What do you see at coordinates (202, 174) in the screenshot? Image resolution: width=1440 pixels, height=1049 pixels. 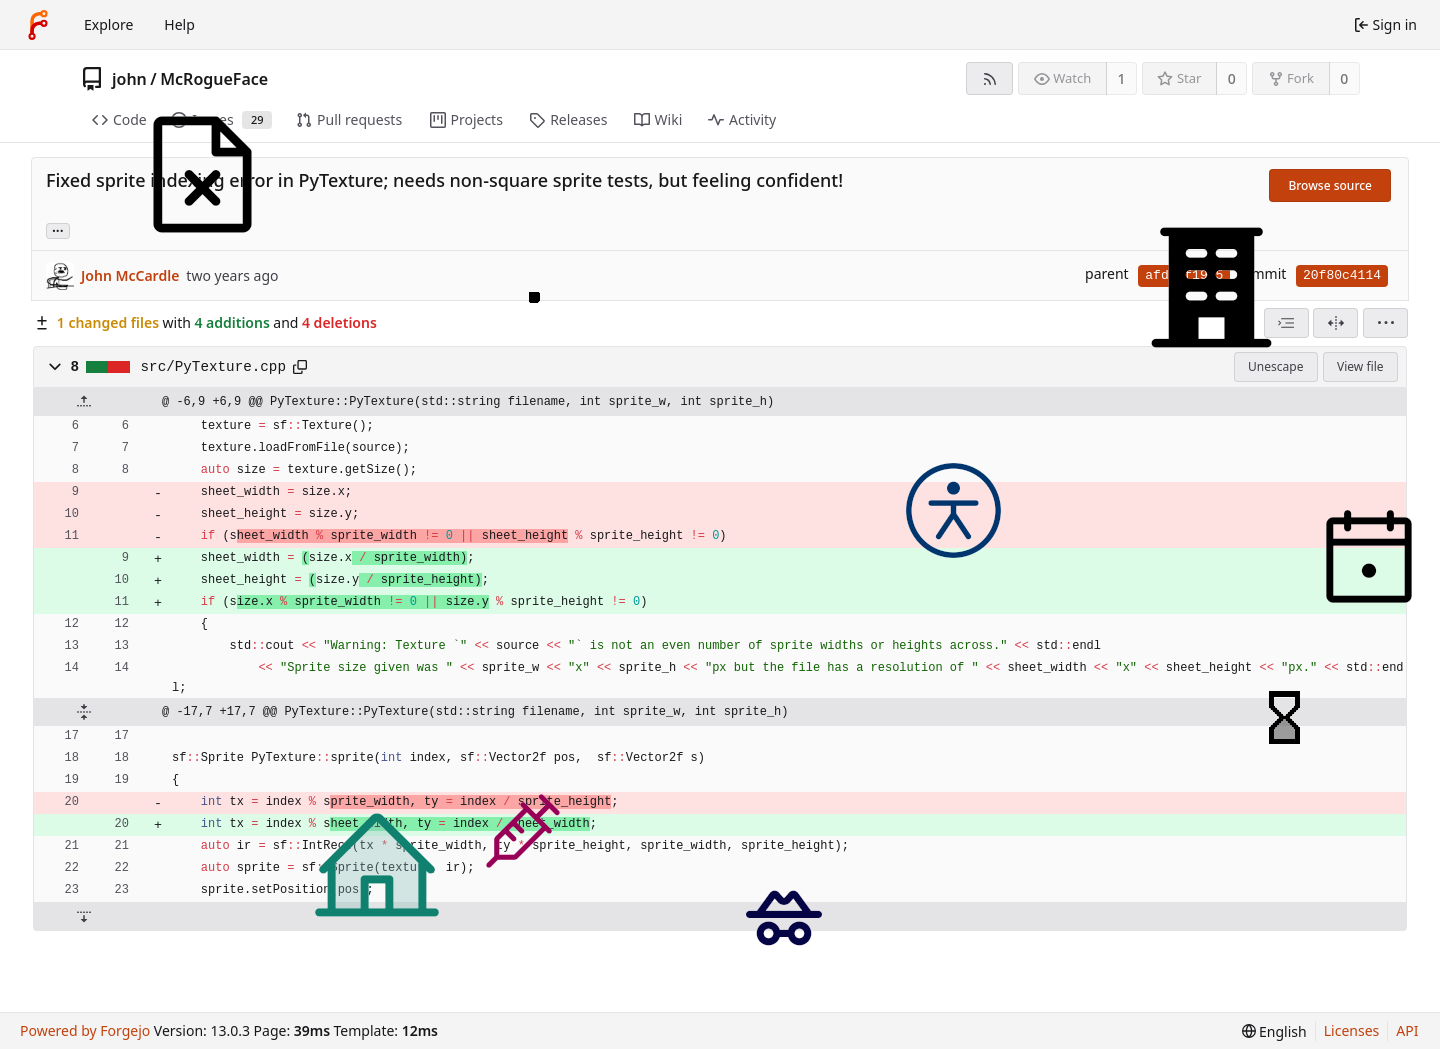 I see `delete or remove a file` at bounding box center [202, 174].